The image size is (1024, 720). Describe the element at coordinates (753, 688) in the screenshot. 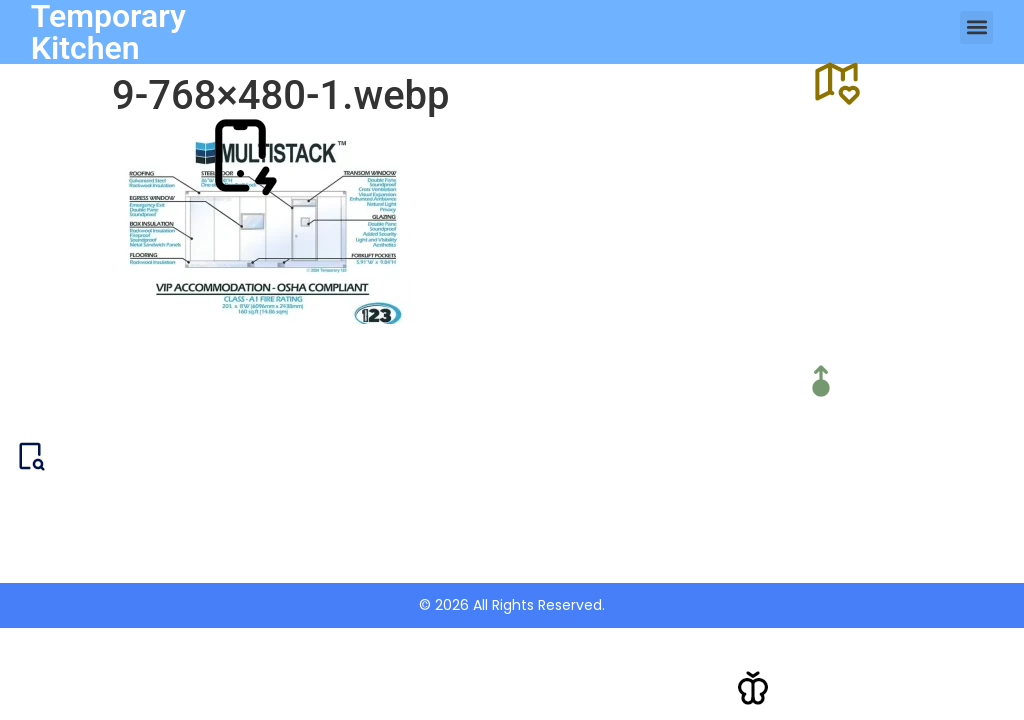

I see `access nature or wildlife content` at that location.